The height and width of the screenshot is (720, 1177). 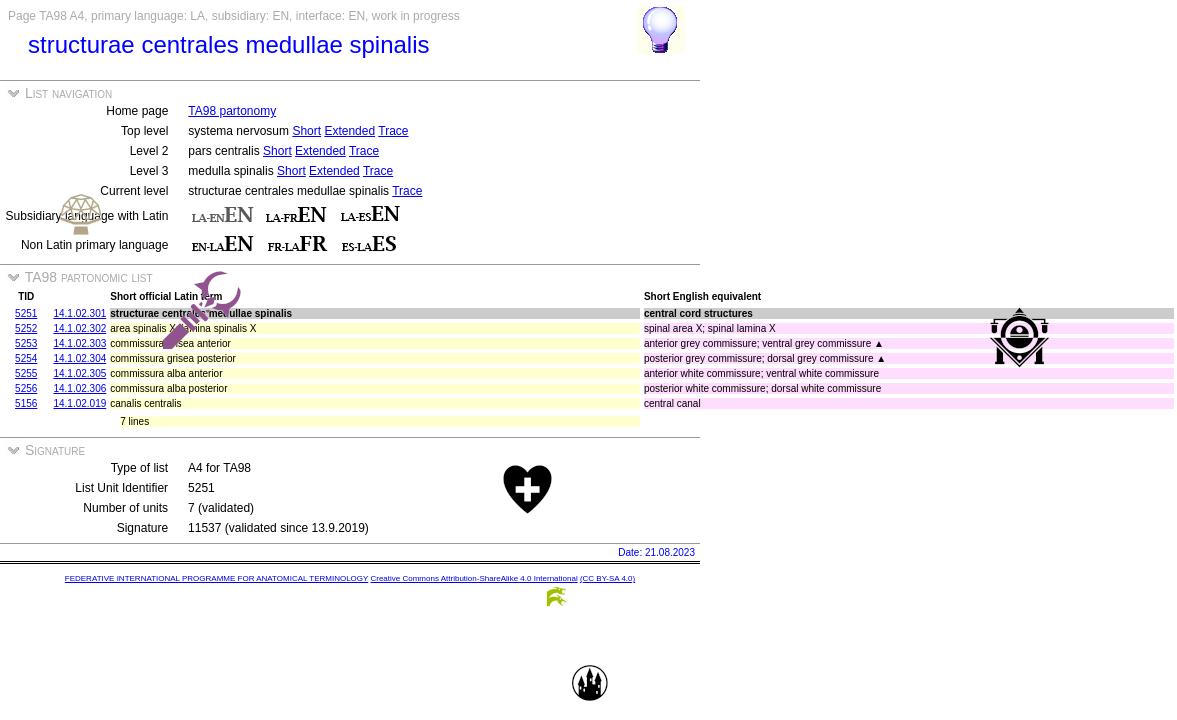 I want to click on select the double dragon character or team, so click(x=556, y=596).